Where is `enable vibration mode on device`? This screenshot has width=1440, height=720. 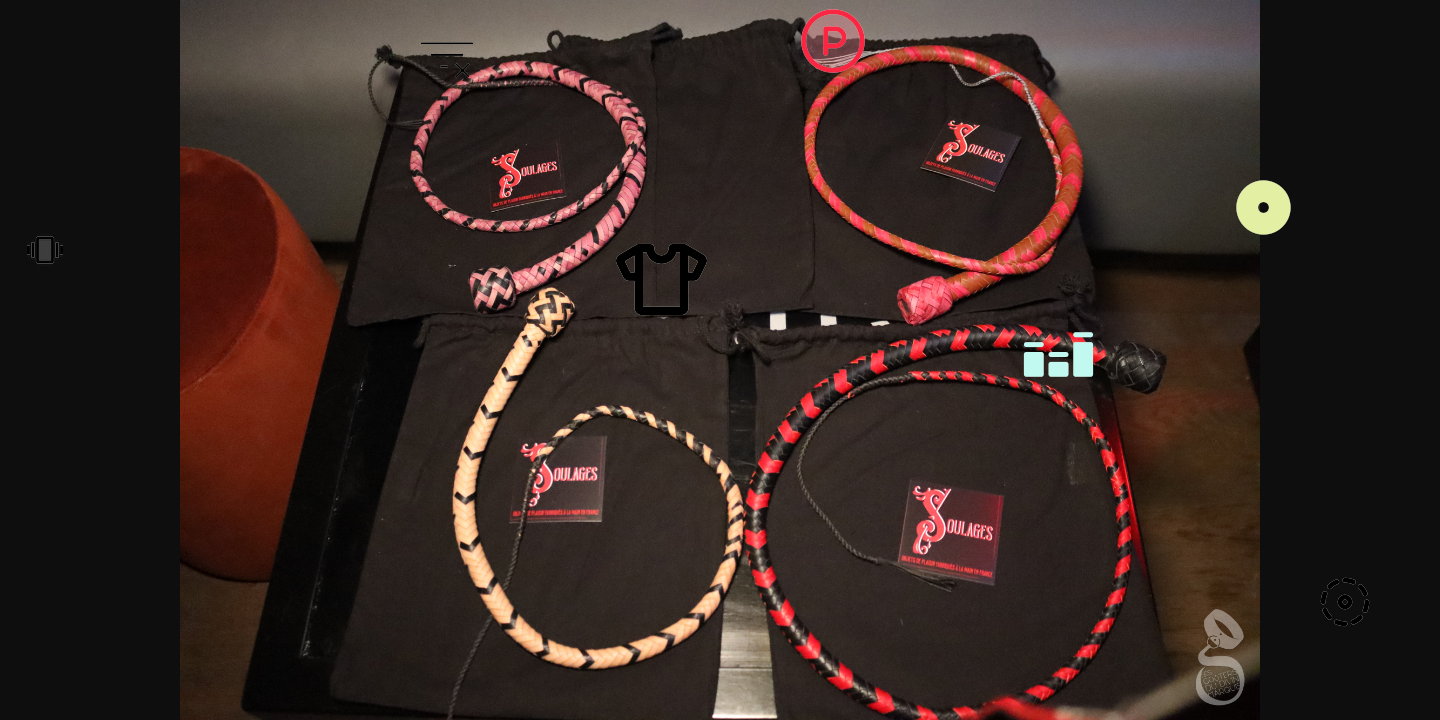 enable vibration mode on device is located at coordinates (45, 250).